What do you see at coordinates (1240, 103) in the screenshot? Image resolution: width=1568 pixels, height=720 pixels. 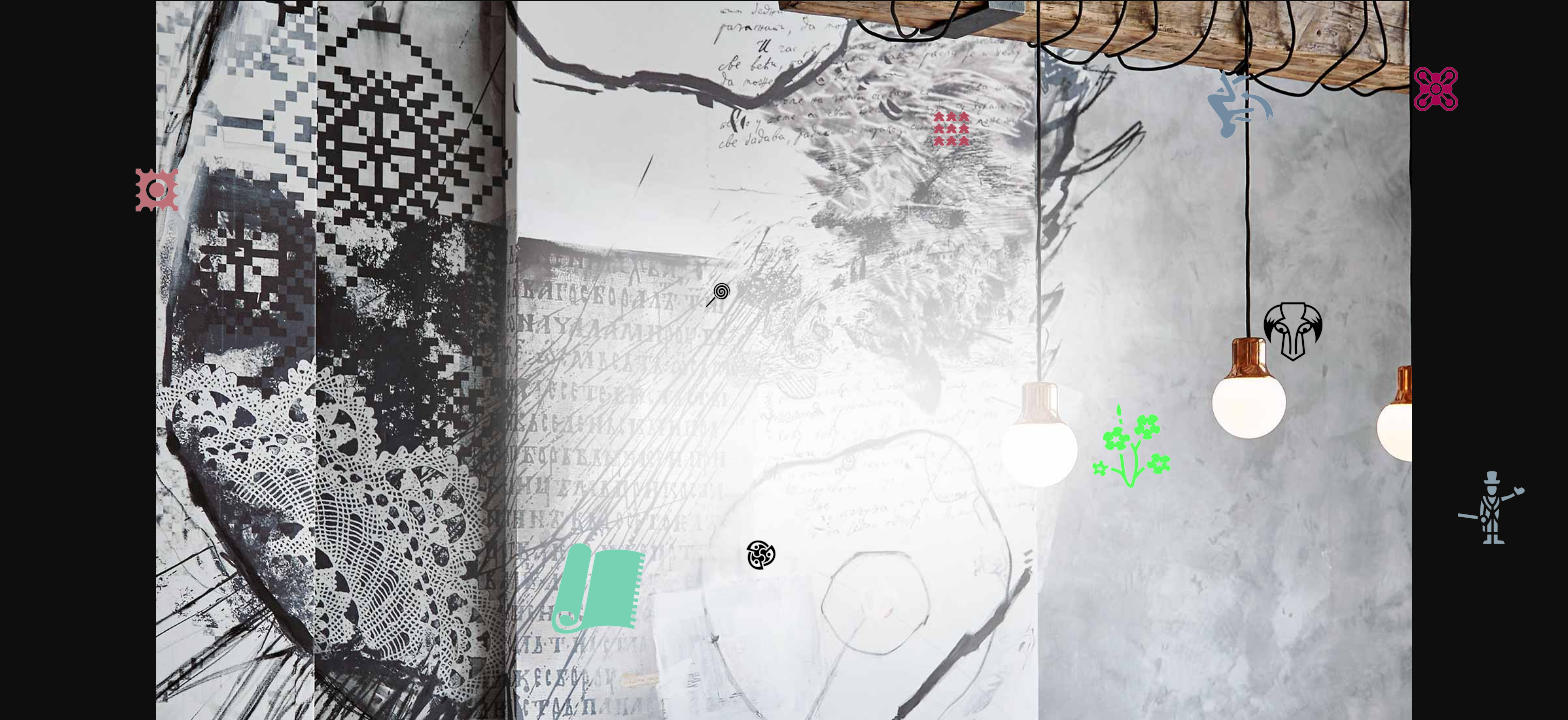 I see `indicates acrobatic or gymnastic skill ability` at bounding box center [1240, 103].